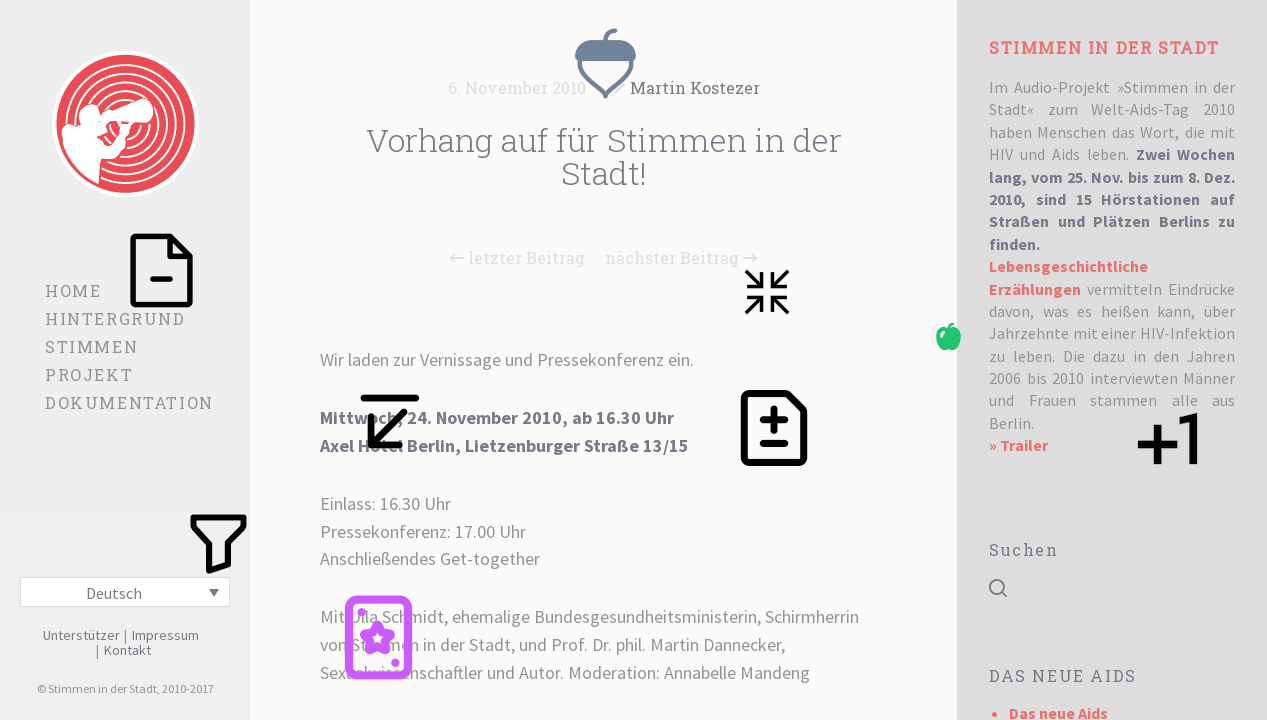 The image size is (1267, 720). What do you see at coordinates (948, 336) in the screenshot?
I see `access health or nutrition tracking features` at bounding box center [948, 336].